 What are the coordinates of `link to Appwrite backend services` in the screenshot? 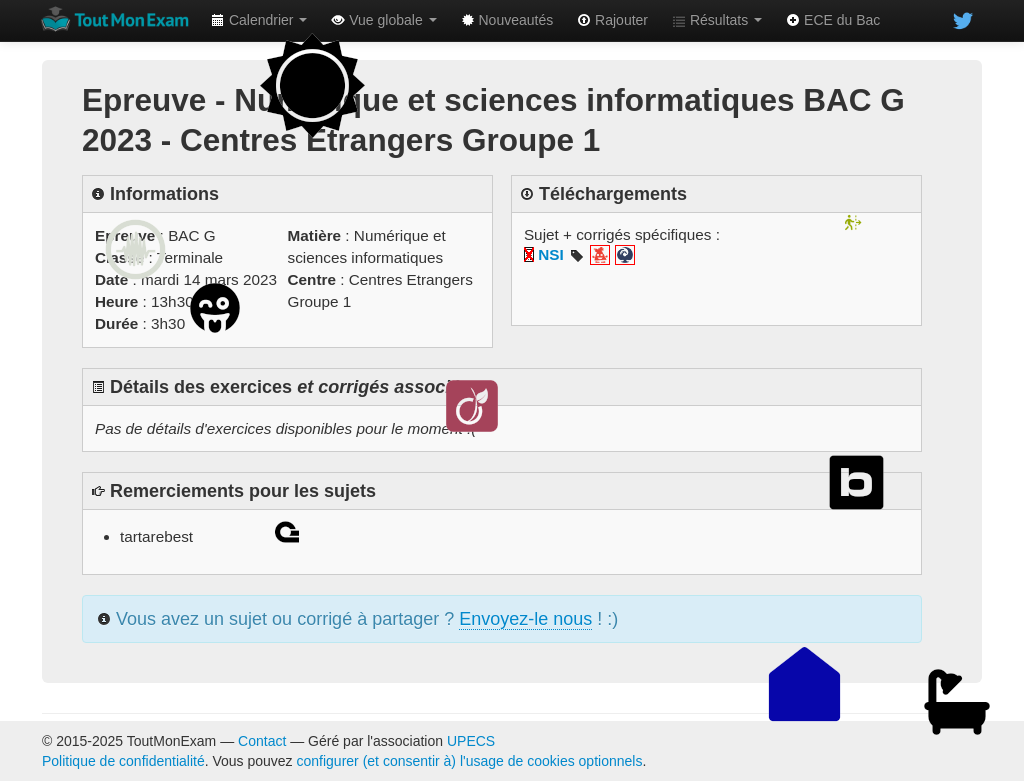 It's located at (287, 532).